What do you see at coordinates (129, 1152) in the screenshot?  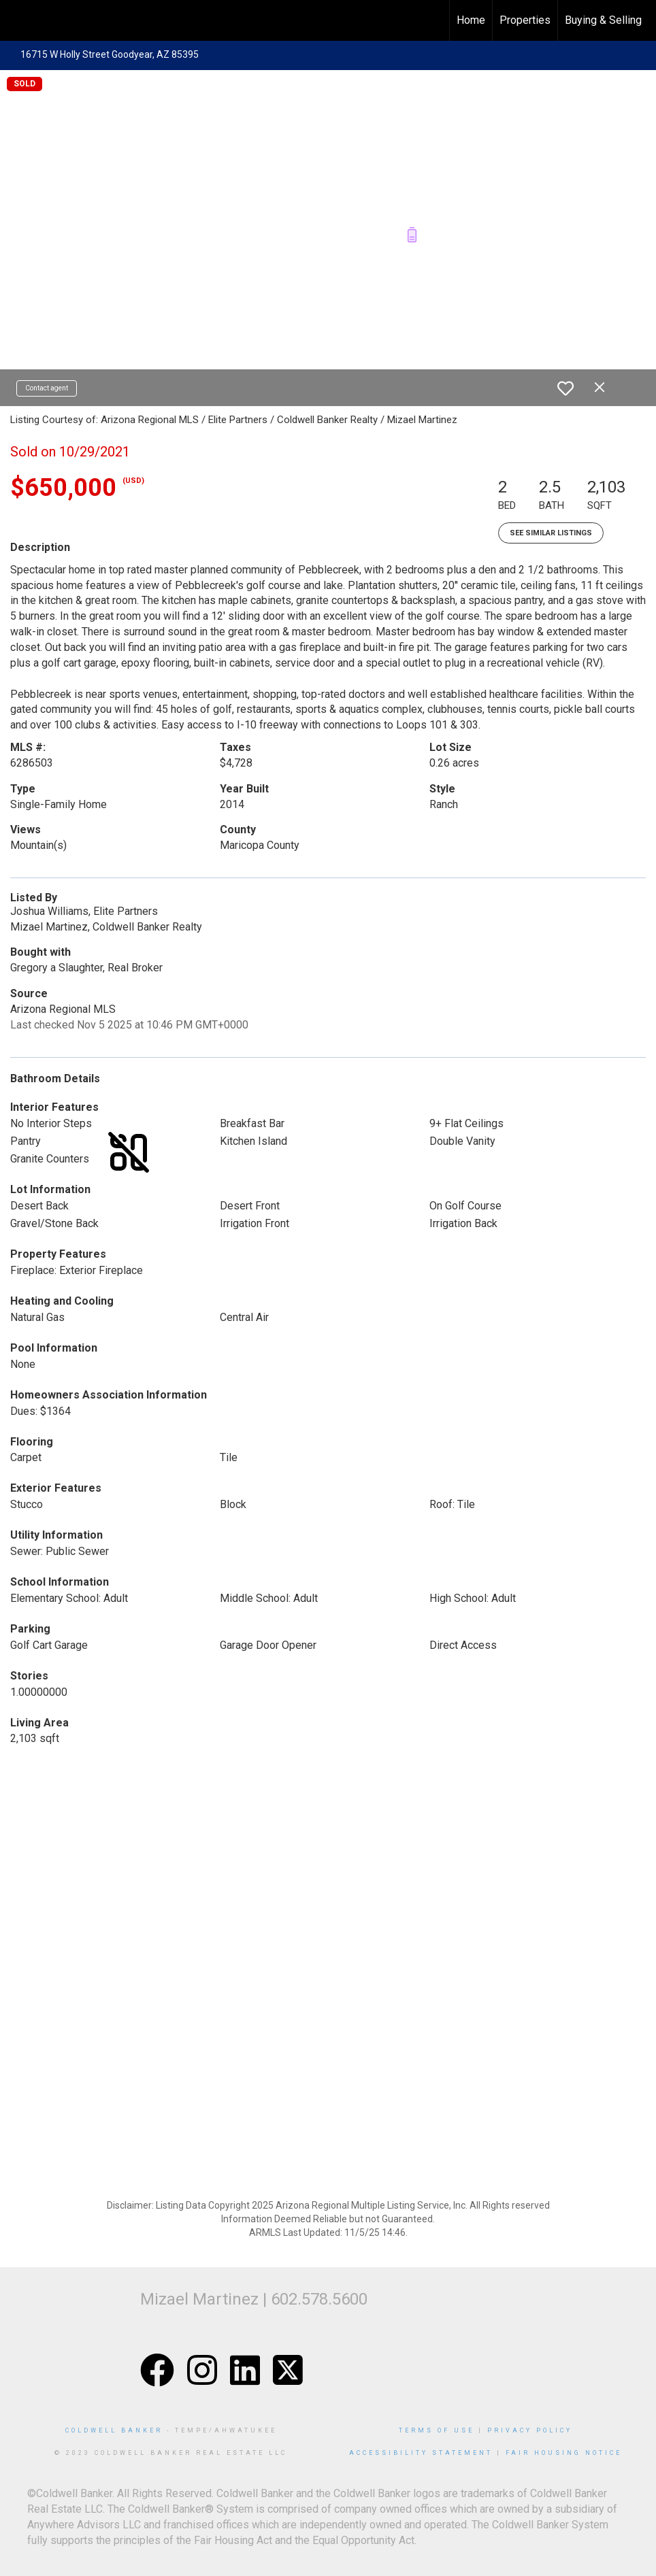 I see `disable layout view` at bounding box center [129, 1152].